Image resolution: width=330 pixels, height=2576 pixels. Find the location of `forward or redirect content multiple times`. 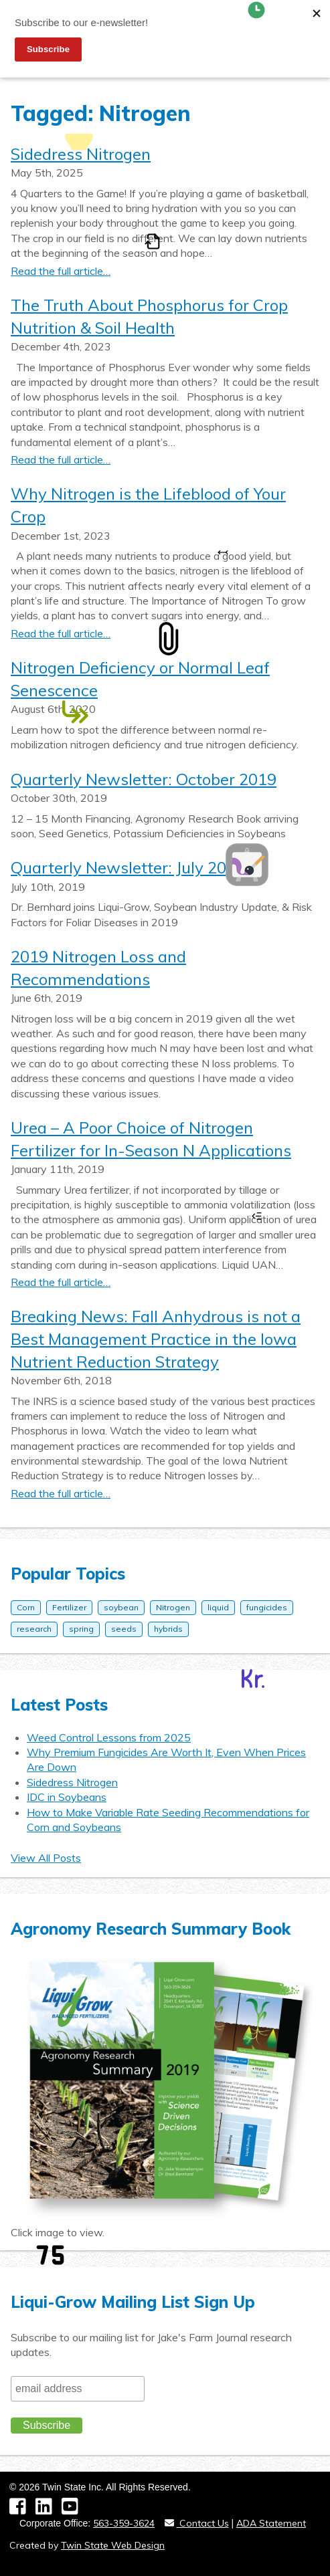

forward or redirect content multiple times is located at coordinates (76, 712).